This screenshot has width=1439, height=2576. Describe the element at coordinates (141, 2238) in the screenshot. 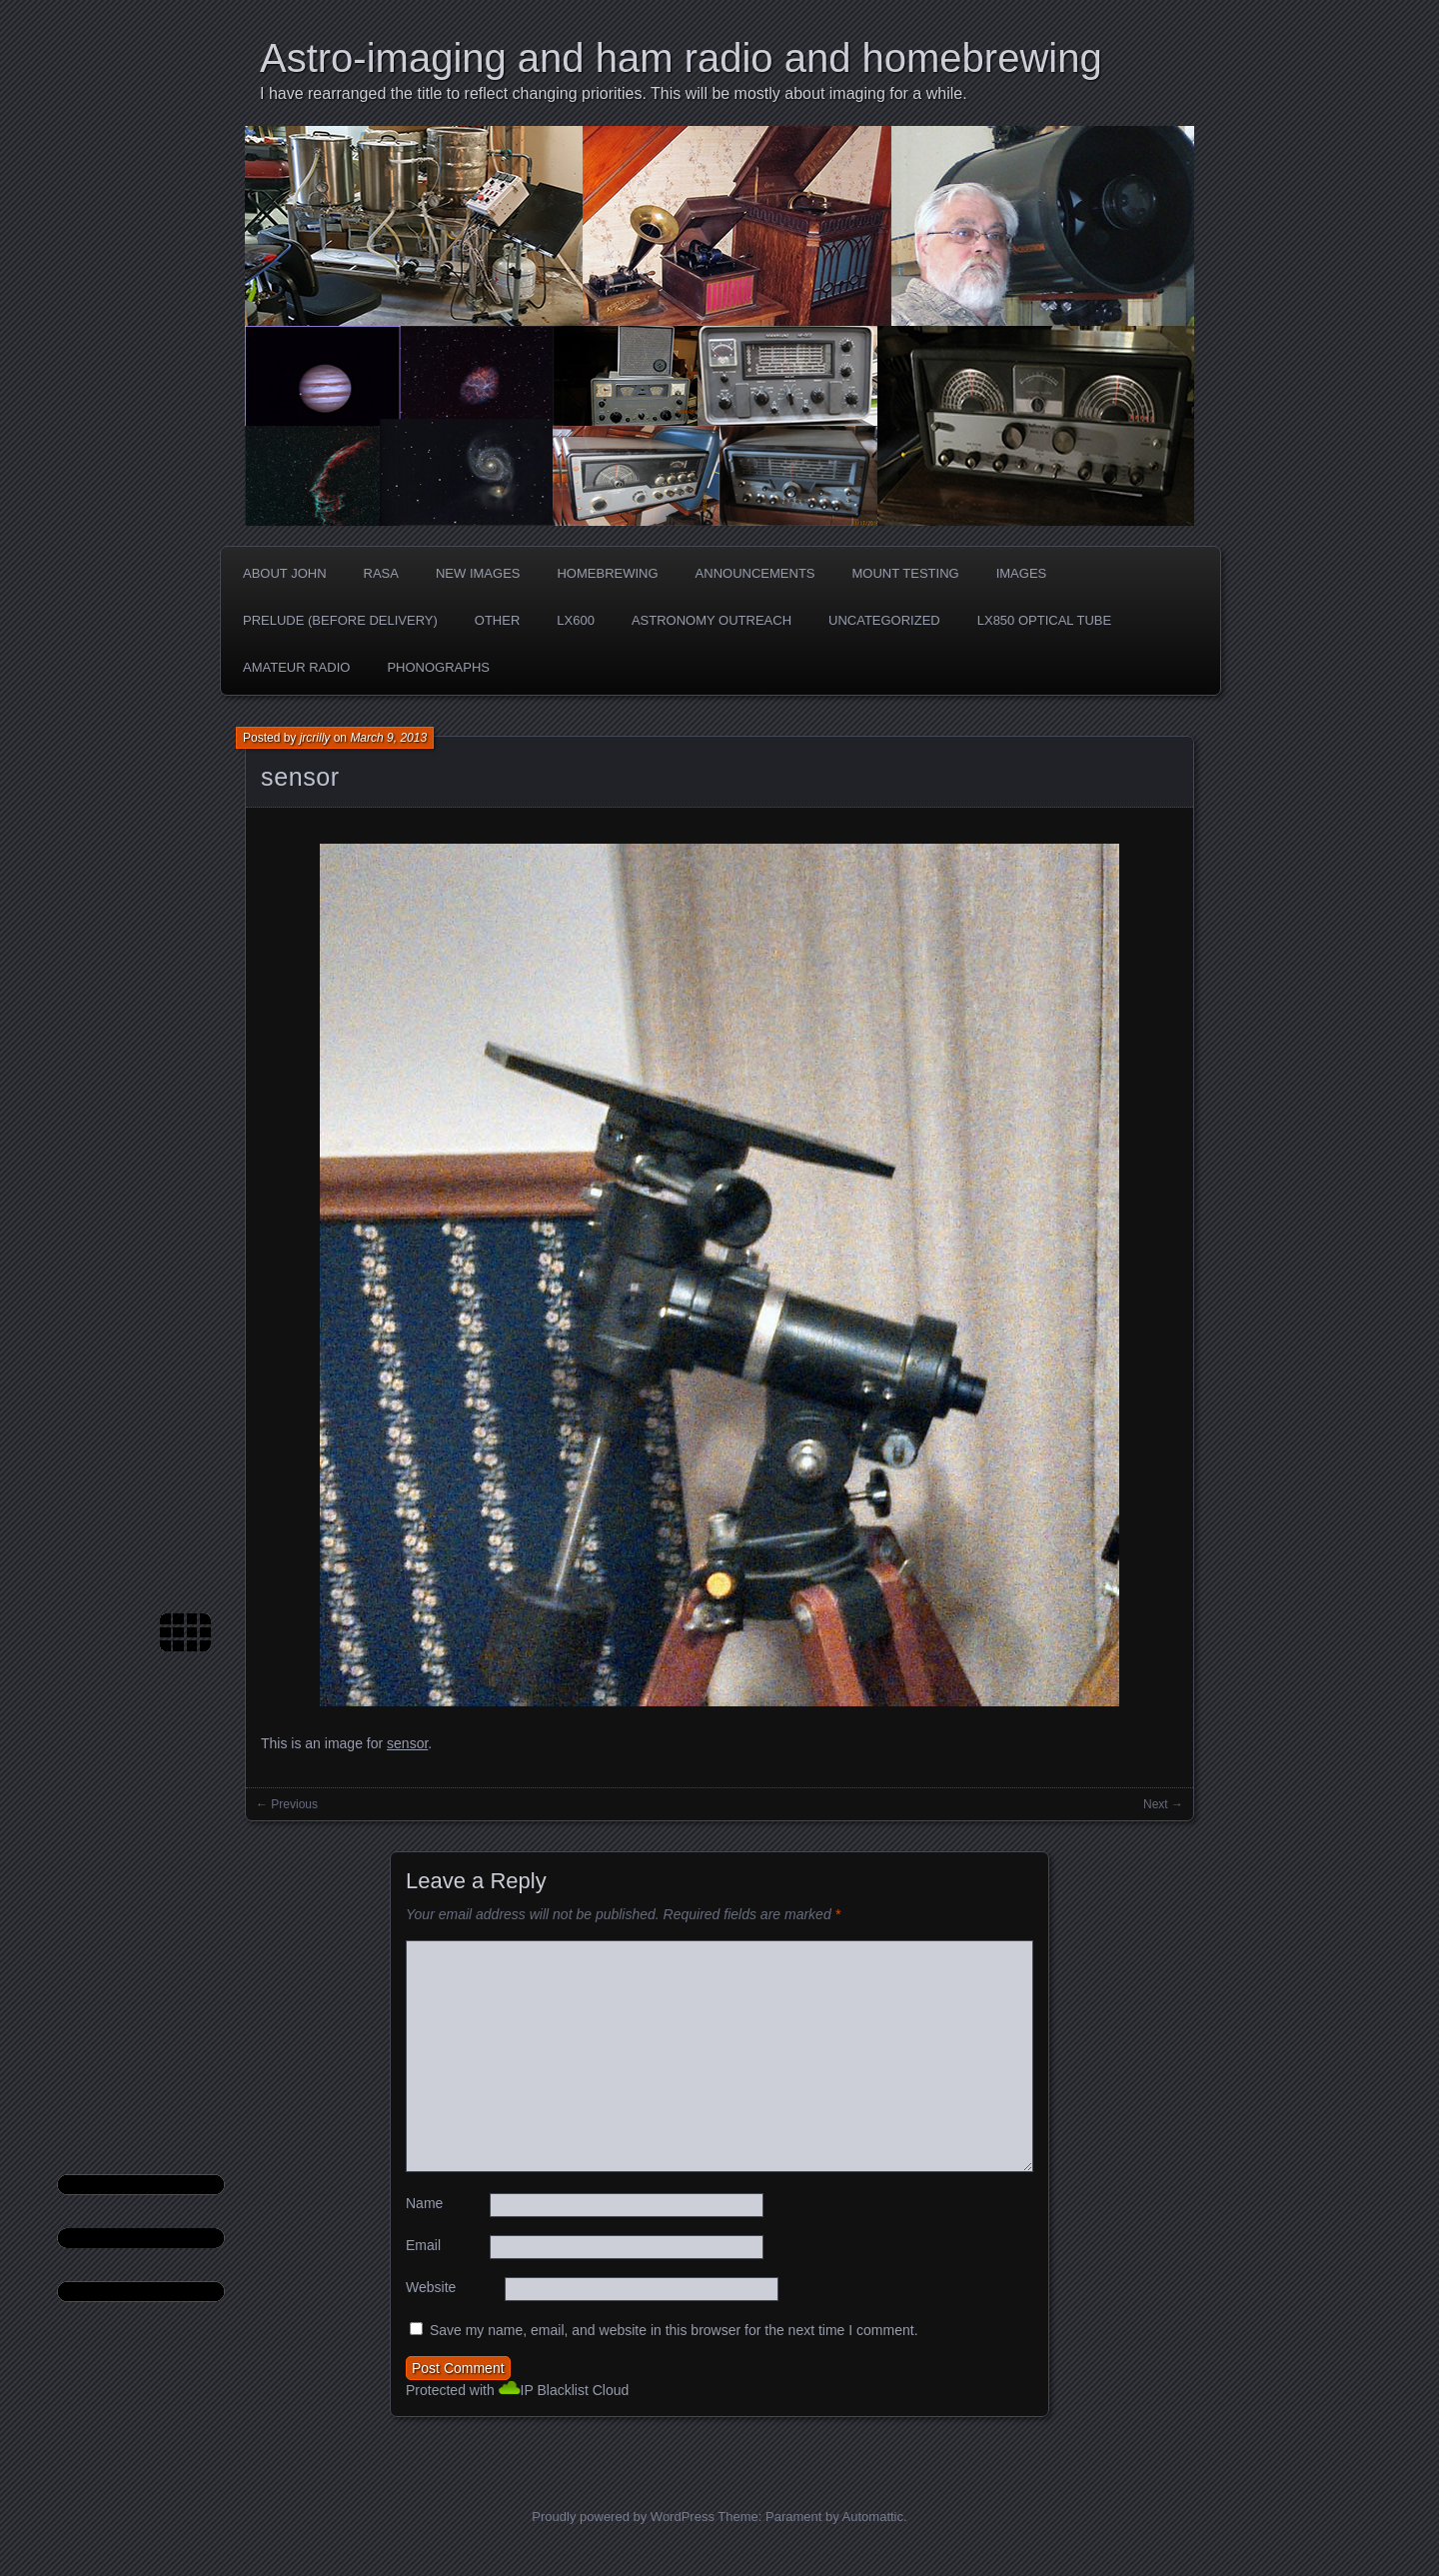

I see `open navigation menu` at that location.